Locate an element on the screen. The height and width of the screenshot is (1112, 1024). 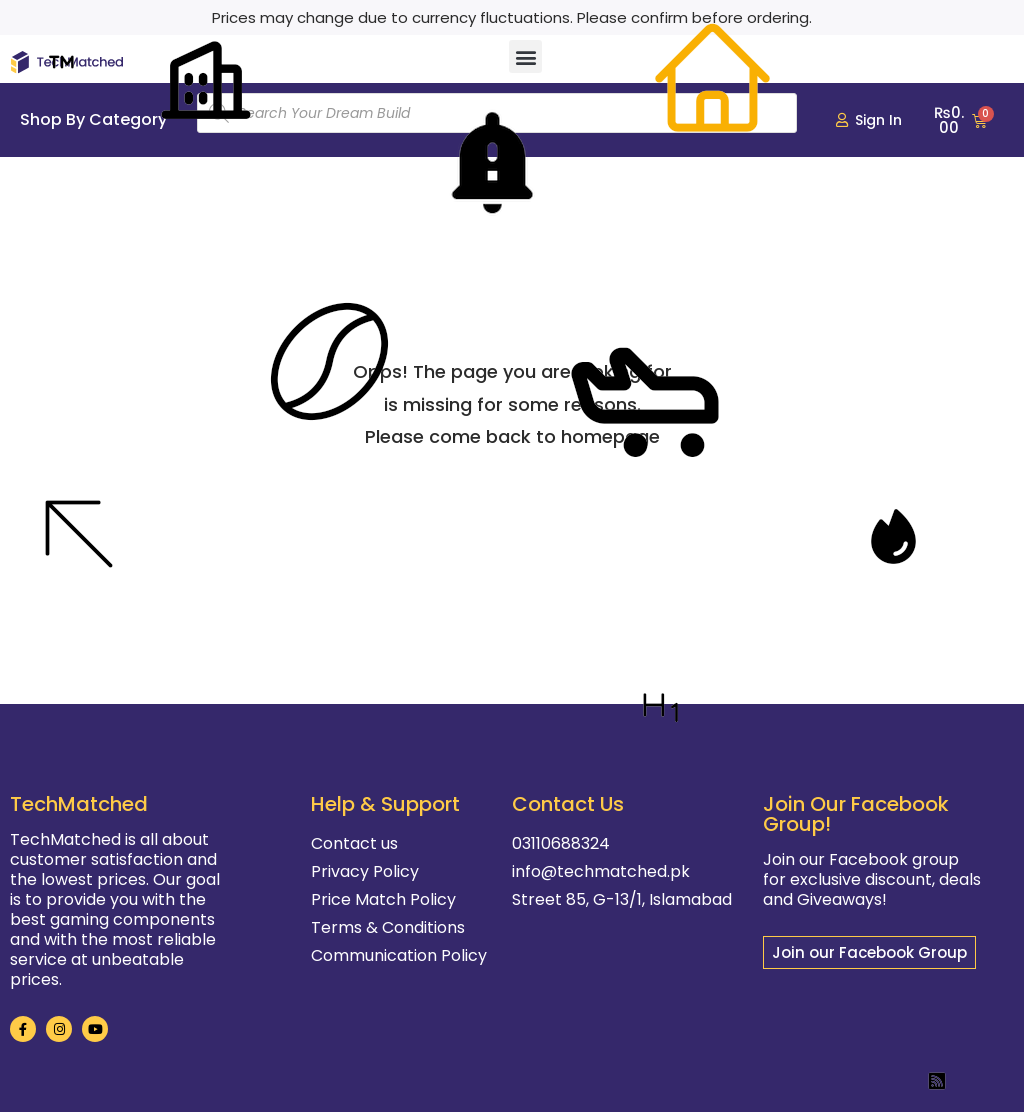
browse coffee-related content or settings is located at coordinates (329, 361).